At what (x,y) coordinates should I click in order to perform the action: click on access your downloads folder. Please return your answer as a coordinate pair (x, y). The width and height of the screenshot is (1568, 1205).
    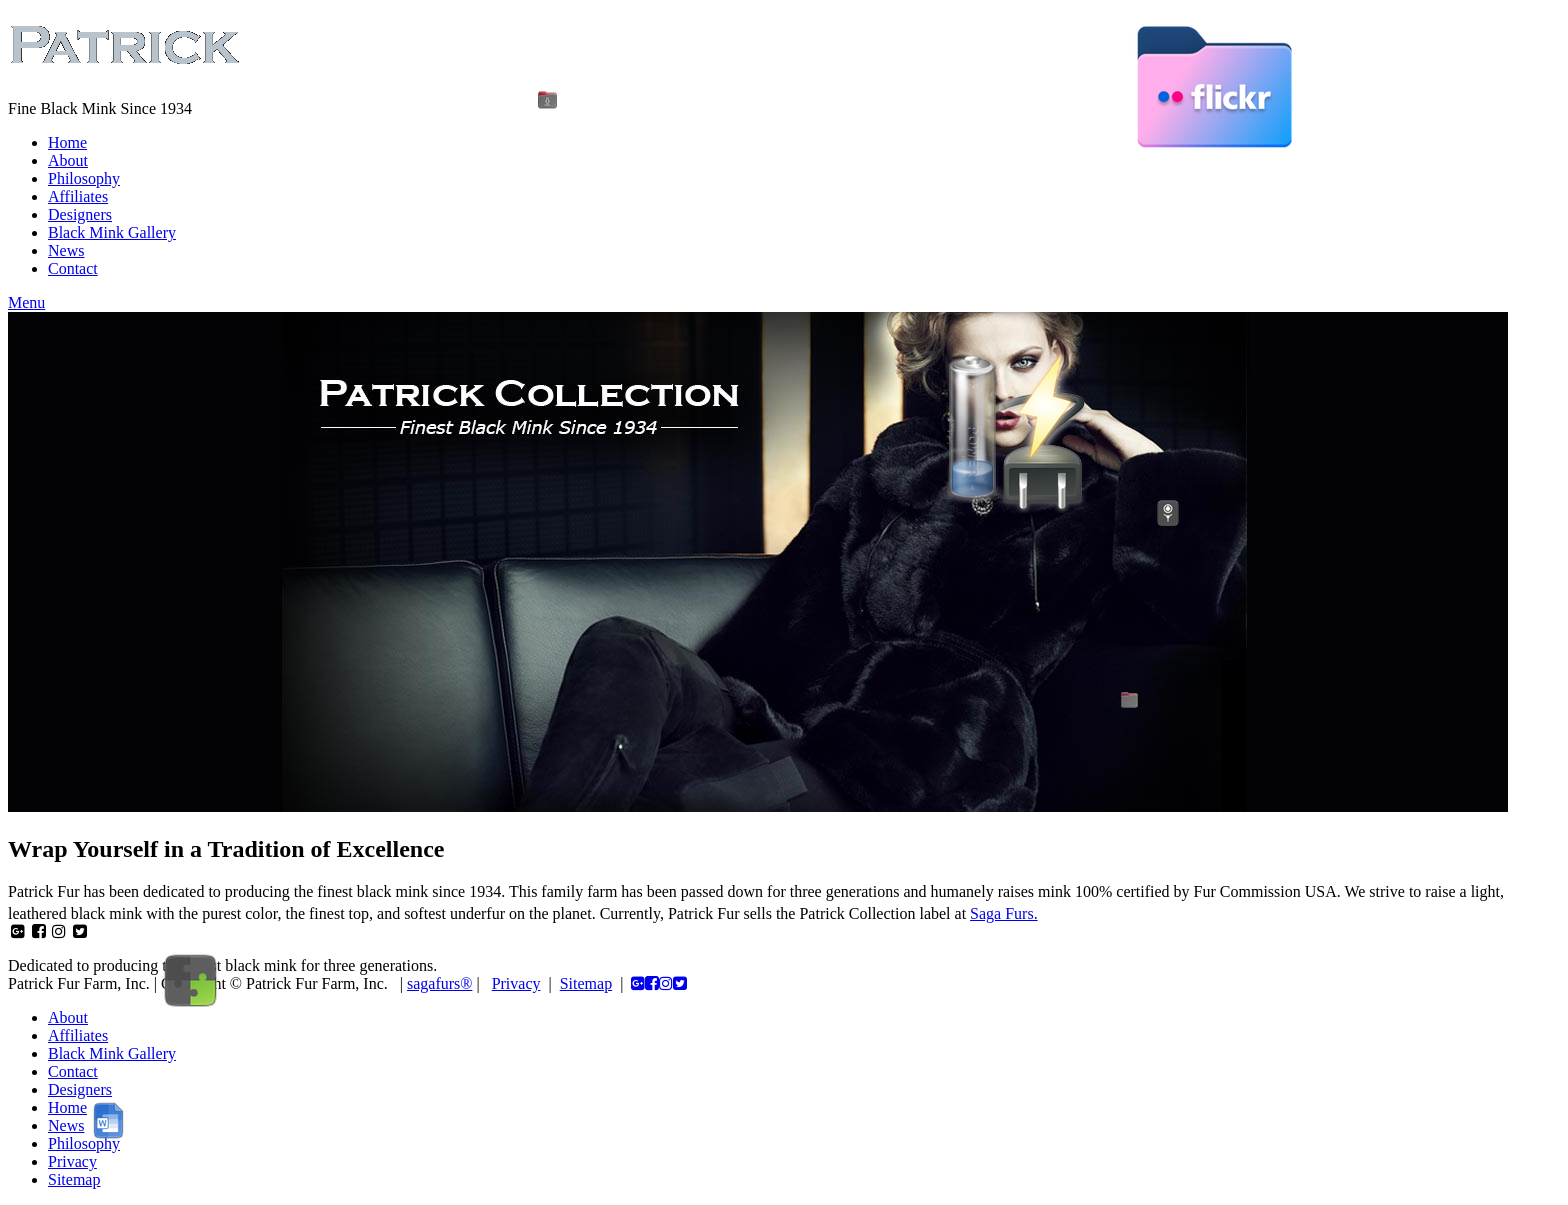
    Looking at the image, I should click on (547, 99).